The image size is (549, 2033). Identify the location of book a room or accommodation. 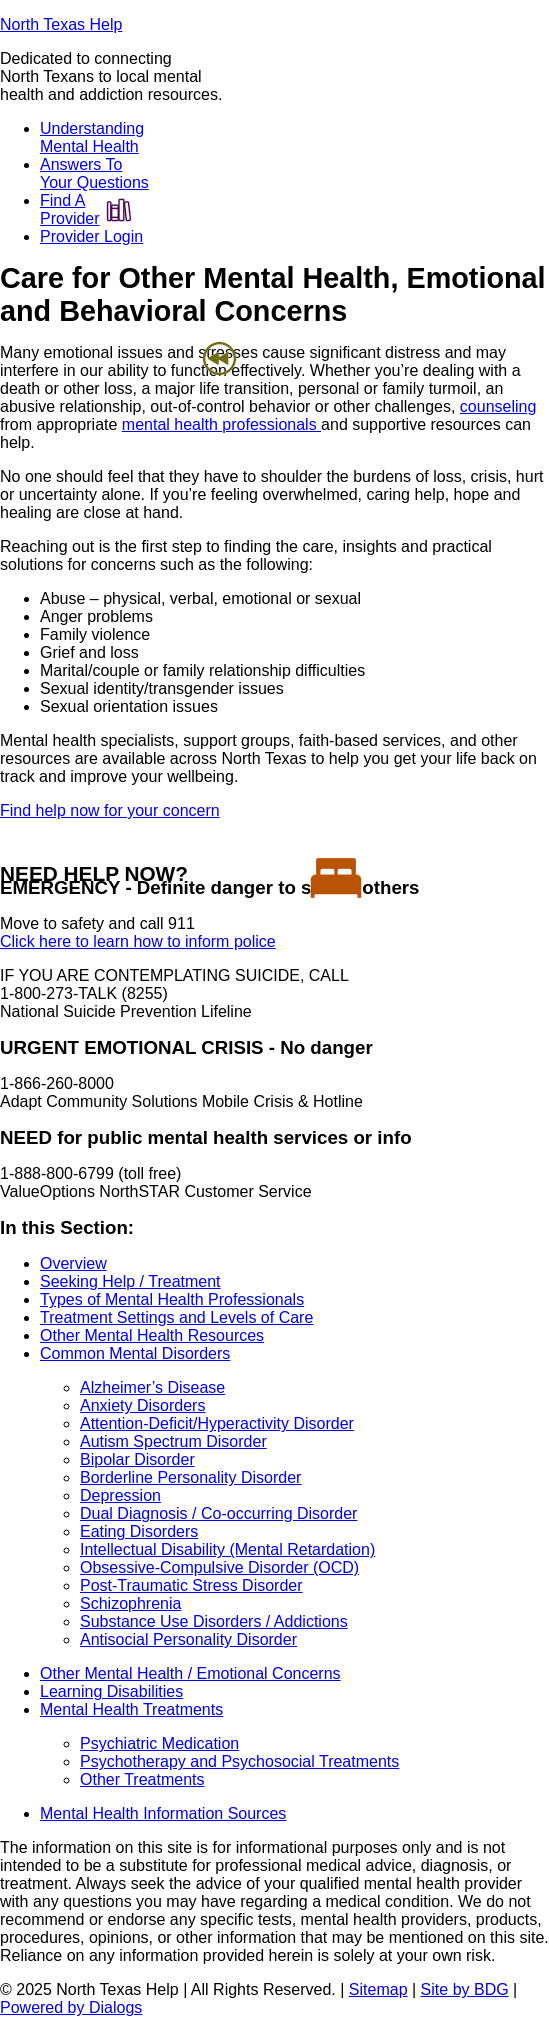
(336, 878).